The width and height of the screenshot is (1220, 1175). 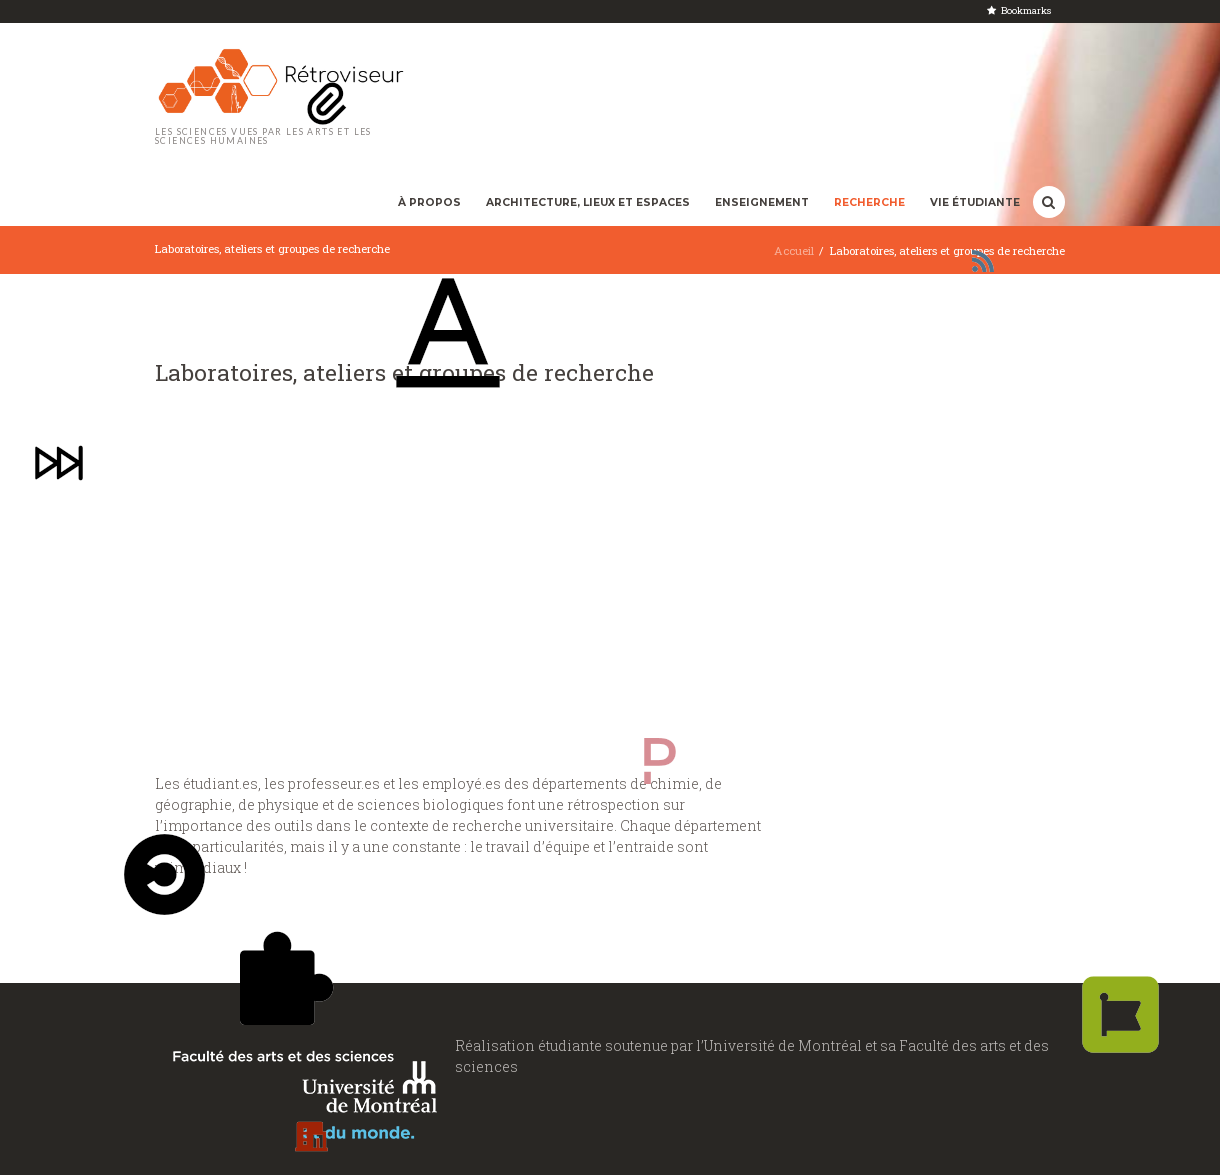 What do you see at coordinates (448, 330) in the screenshot?
I see `change text color` at bounding box center [448, 330].